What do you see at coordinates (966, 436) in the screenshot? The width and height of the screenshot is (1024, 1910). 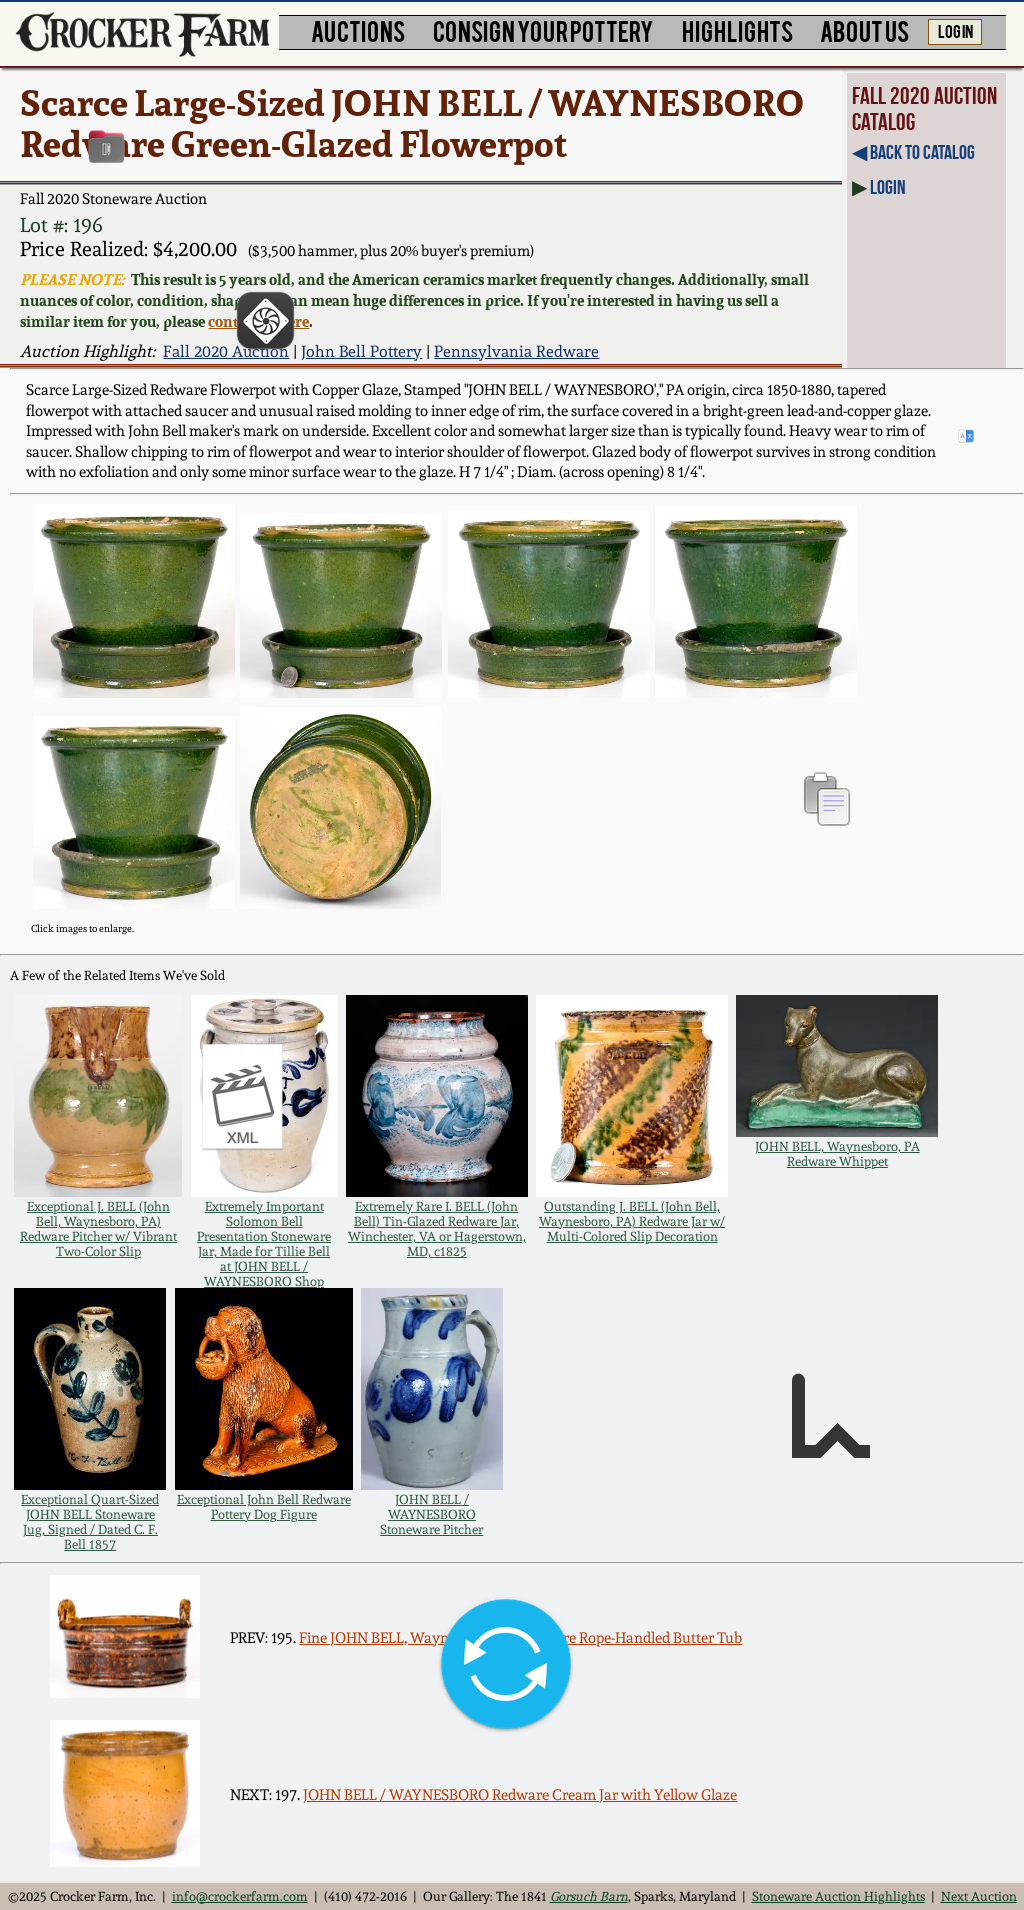 I see `access language and region settings` at bounding box center [966, 436].